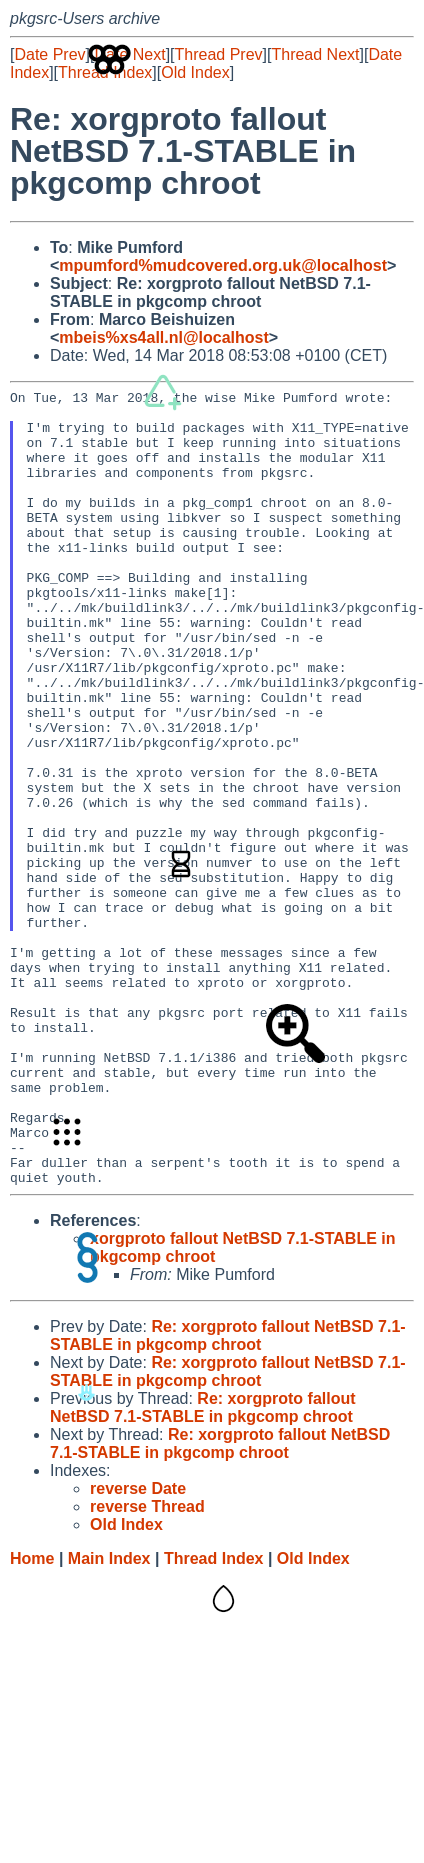  I want to click on indicates water or liquid-related settings, so click(223, 1599).